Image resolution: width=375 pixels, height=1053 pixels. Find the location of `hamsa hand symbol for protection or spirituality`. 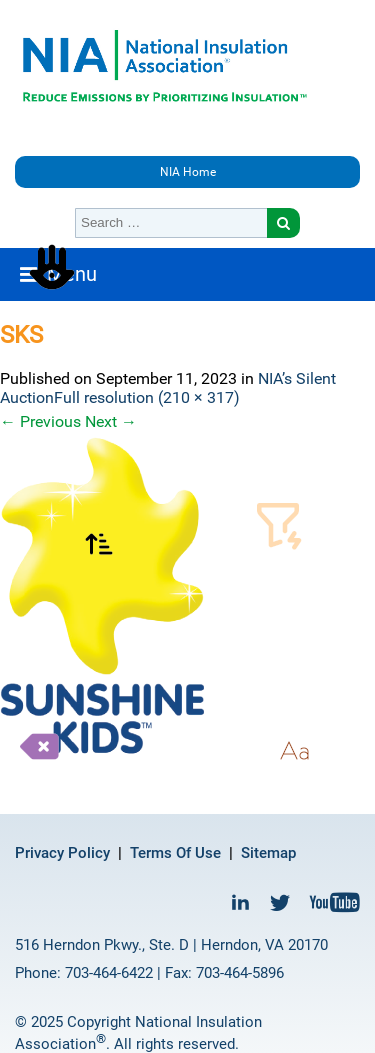

hamsa hand symbol for protection or spirituality is located at coordinates (52, 267).